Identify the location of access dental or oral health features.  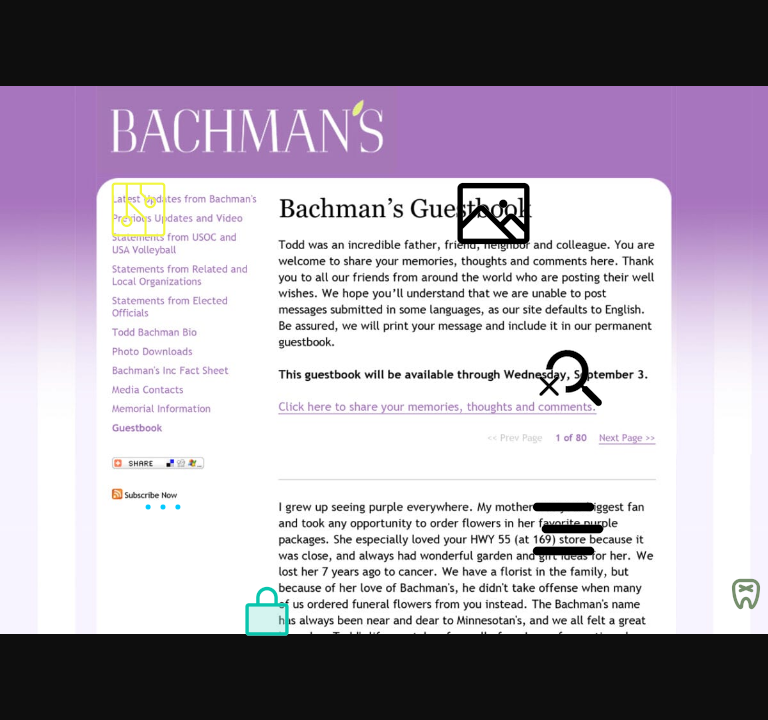
(746, 594).